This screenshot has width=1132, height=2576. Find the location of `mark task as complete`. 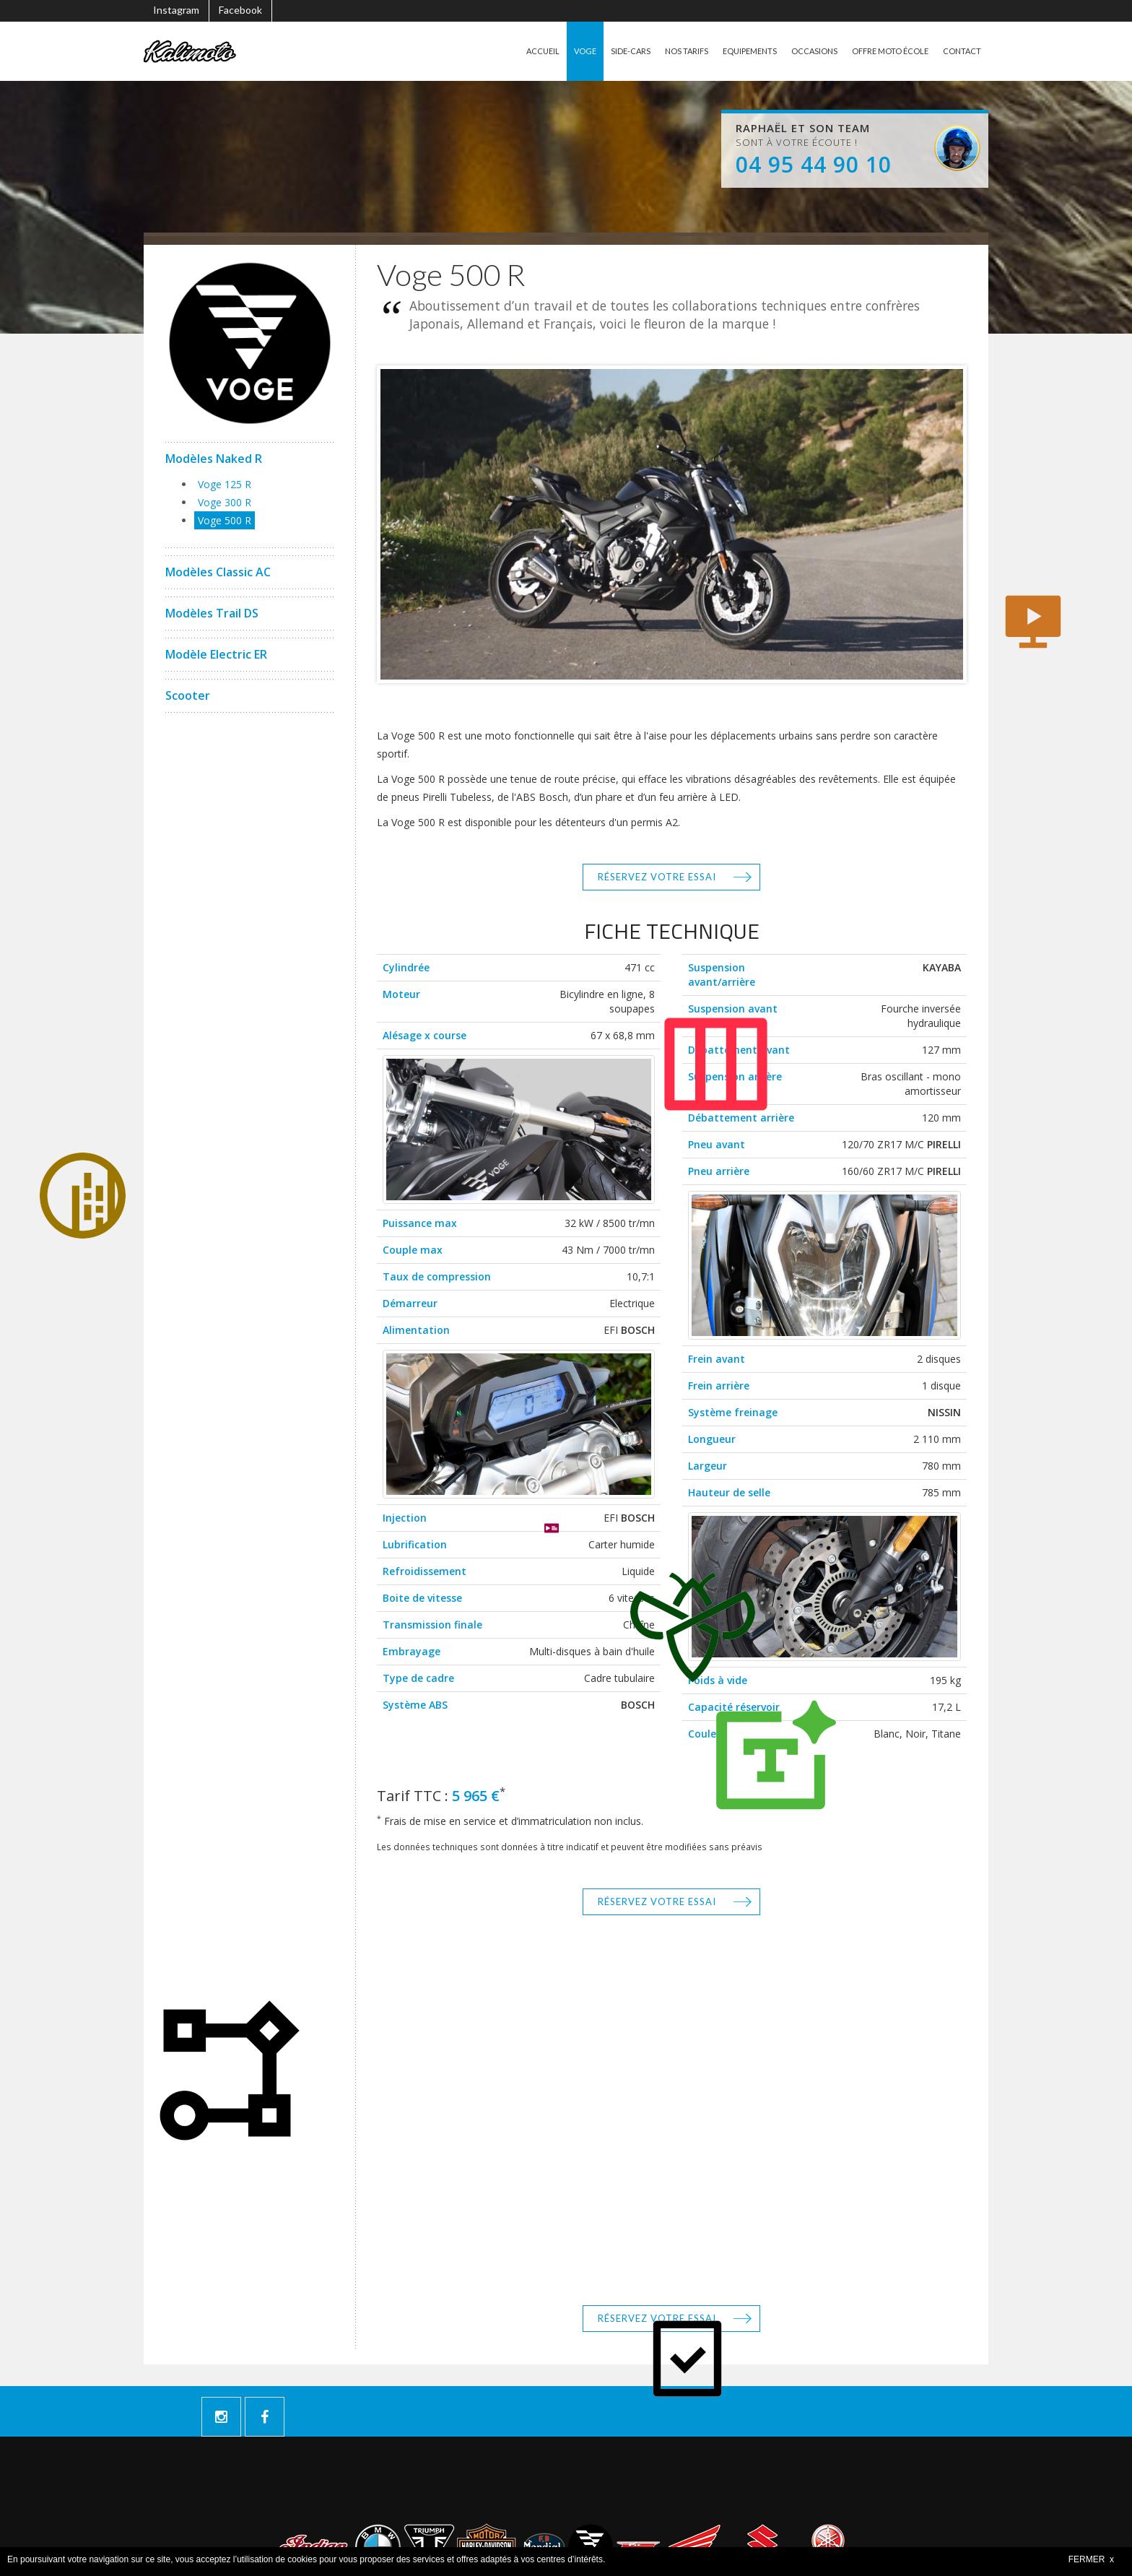

mark task as complete is located at coordinates (687, 2359).